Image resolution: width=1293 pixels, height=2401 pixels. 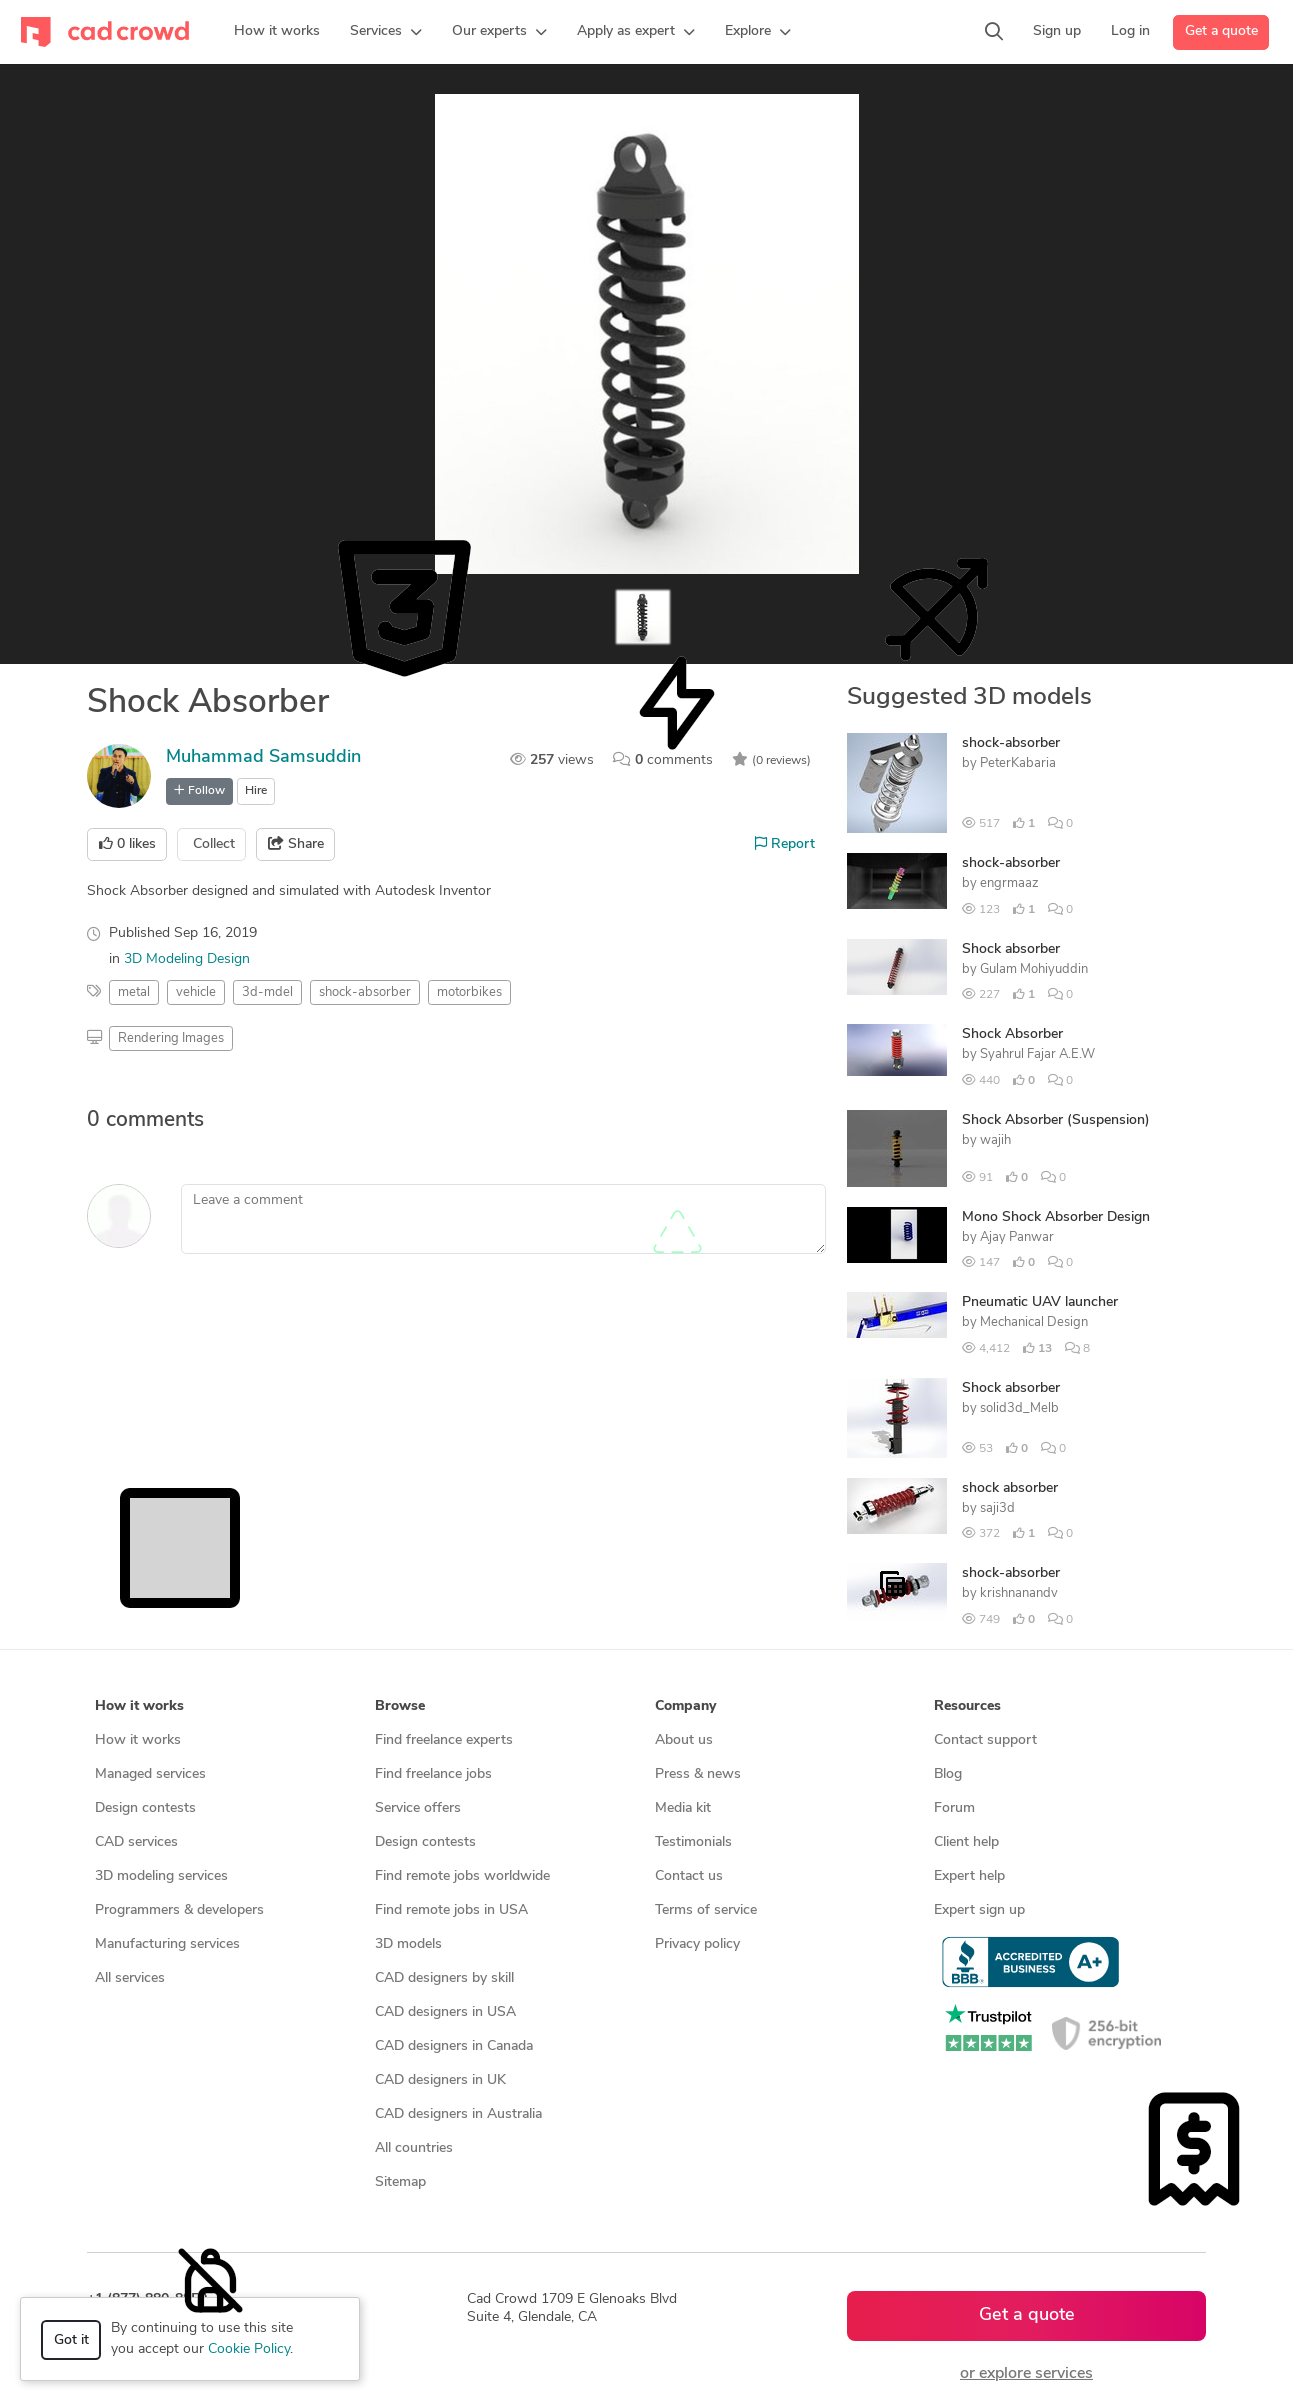 What do you see at coordinates (210, 2280) in the screenshot?
I see `no backpack allowed` at bounding box center [210, 2280].